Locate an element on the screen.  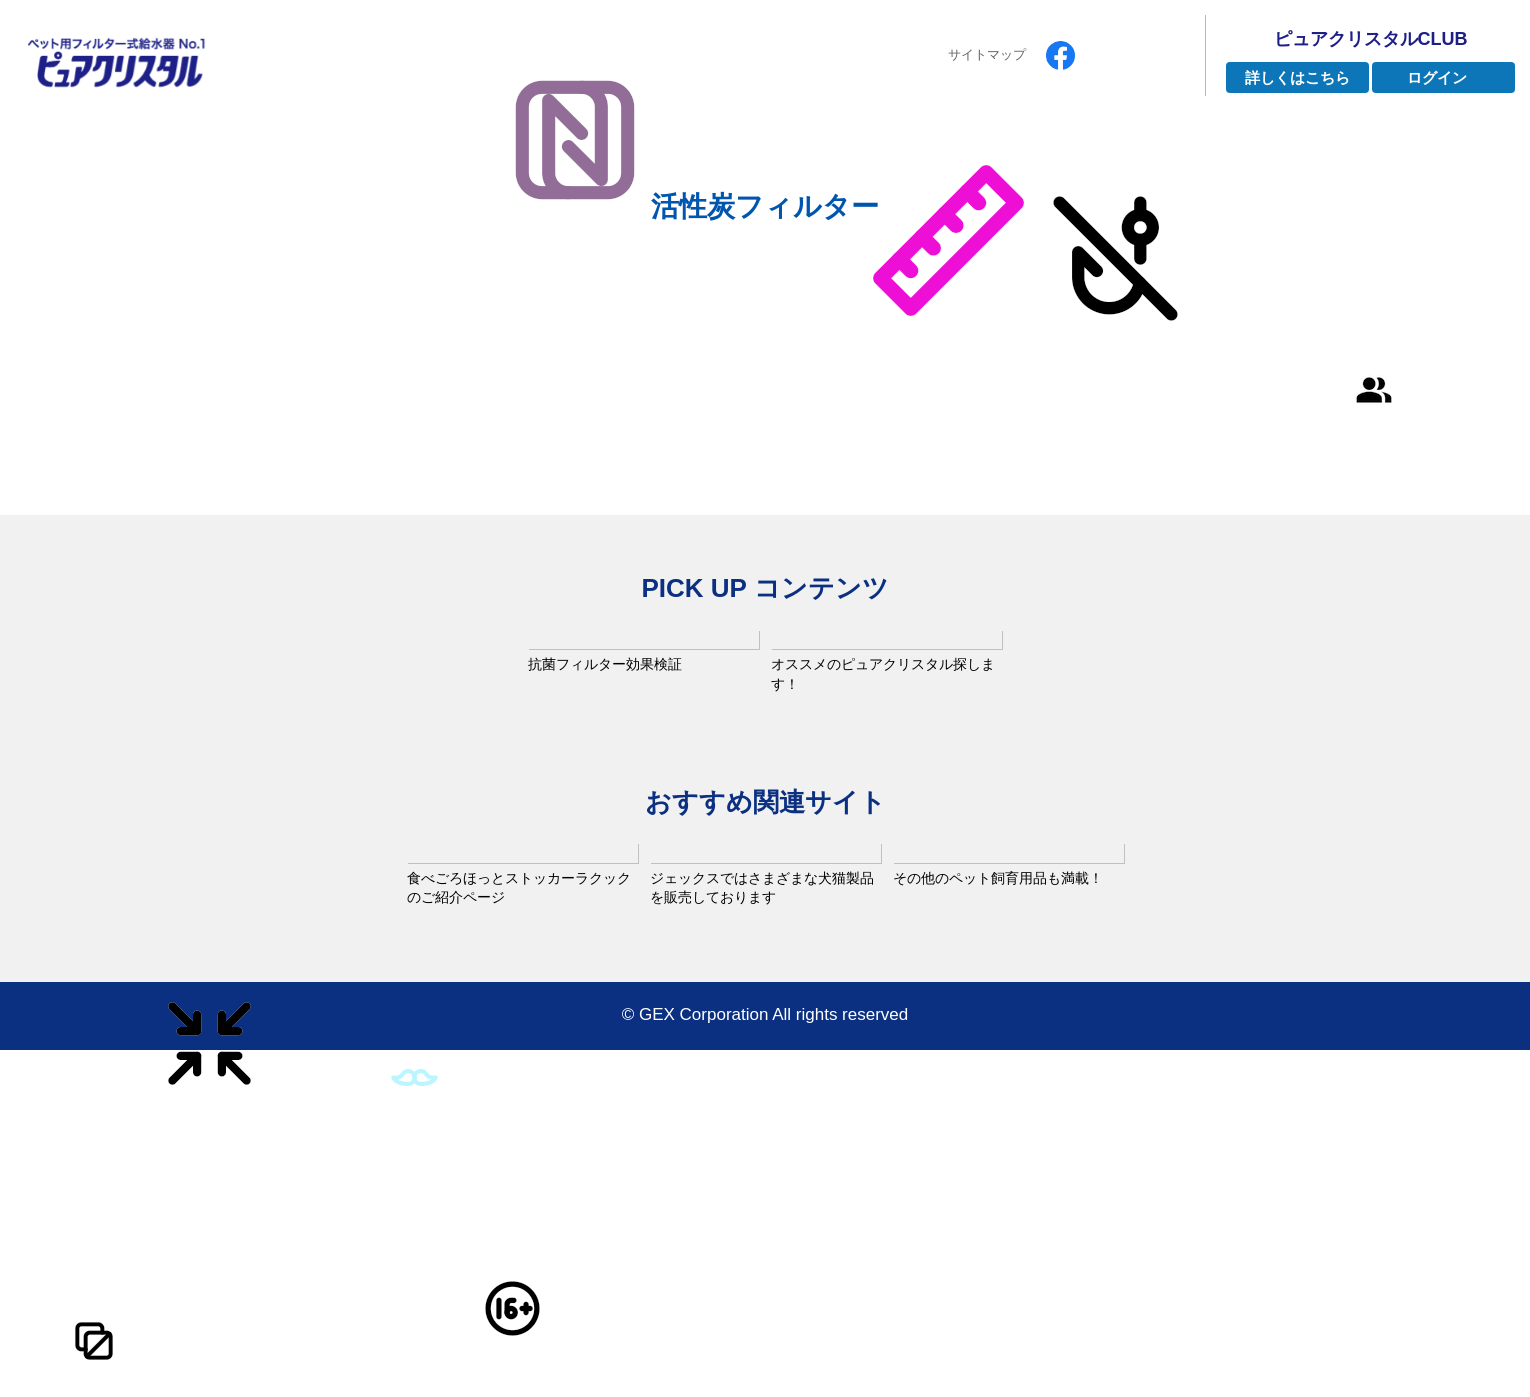
duplicate or copy with overlay is located at coordinates (94, 1341).